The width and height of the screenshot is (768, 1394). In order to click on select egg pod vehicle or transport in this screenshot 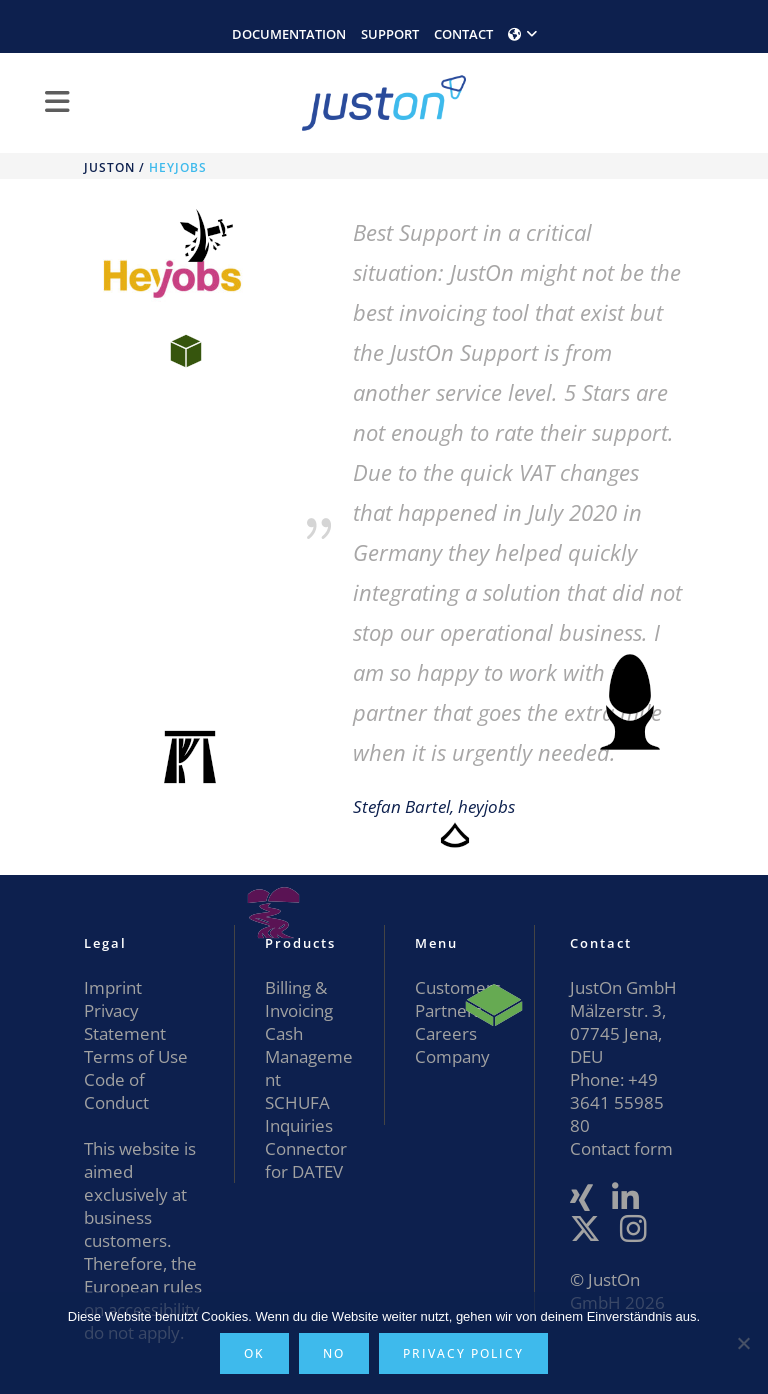, I will do `click(630, 702)`.